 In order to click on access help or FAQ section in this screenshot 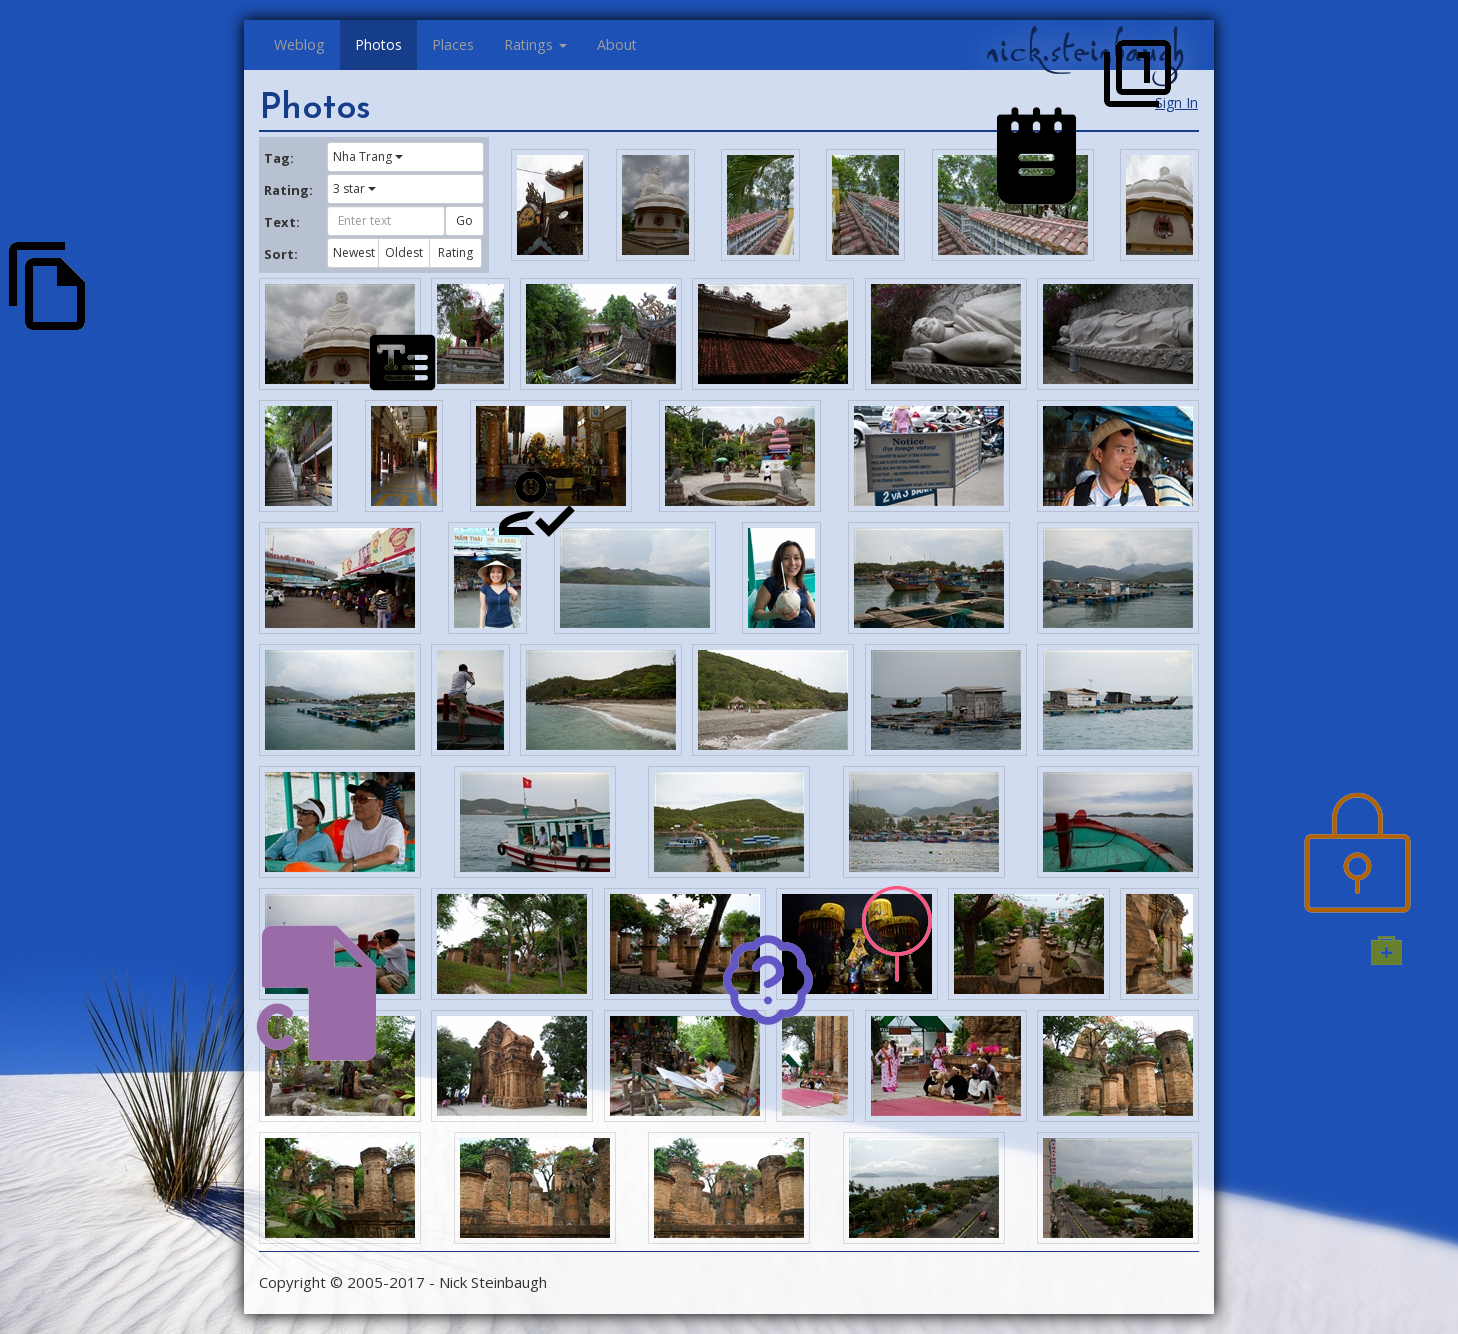, I will do `click(768, 980)`.